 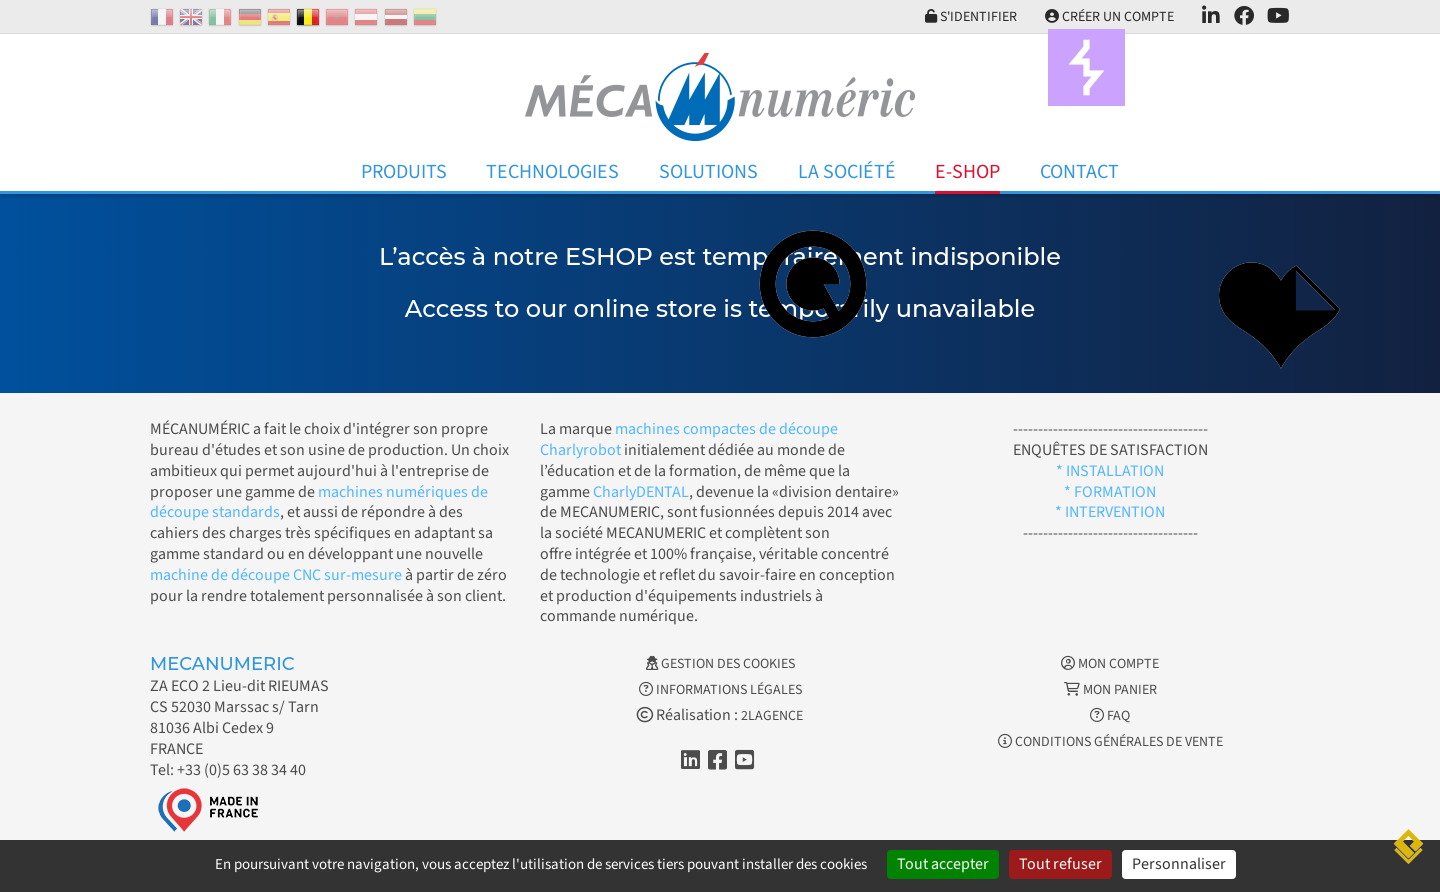 I want to click on restart or reboot the device, so click(x=813, y=284).